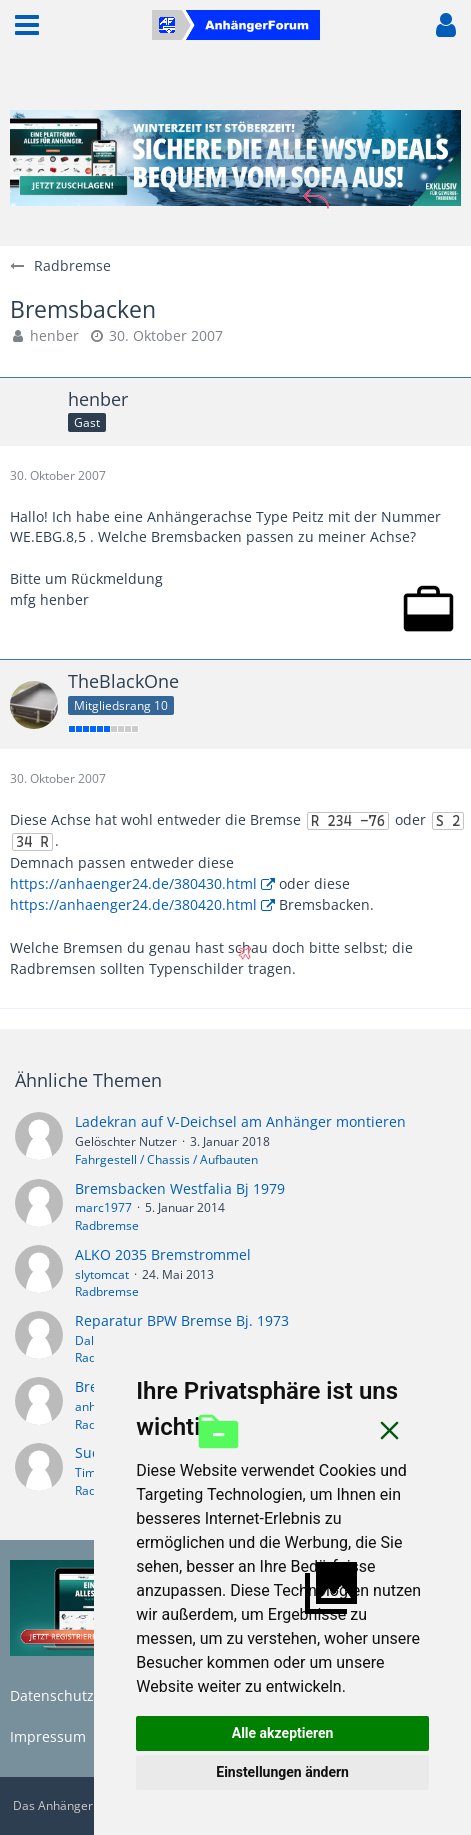 The width and height of the screenshot is (471, 1835). Describe the element at coordinates (331, 1588) in the screenshot. I see `view photo collections or albums` at that location.